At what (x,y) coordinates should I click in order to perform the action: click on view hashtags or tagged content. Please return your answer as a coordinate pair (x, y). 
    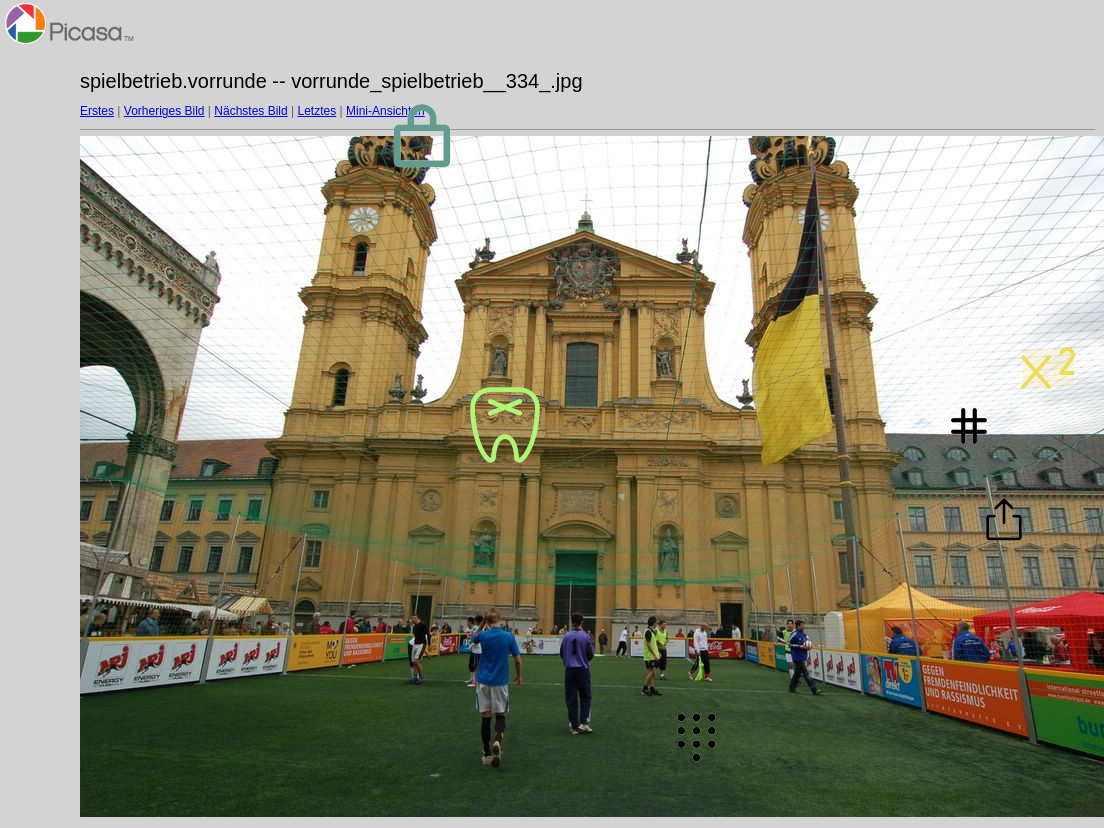
    Looking at the image, I should click on (969, 426).